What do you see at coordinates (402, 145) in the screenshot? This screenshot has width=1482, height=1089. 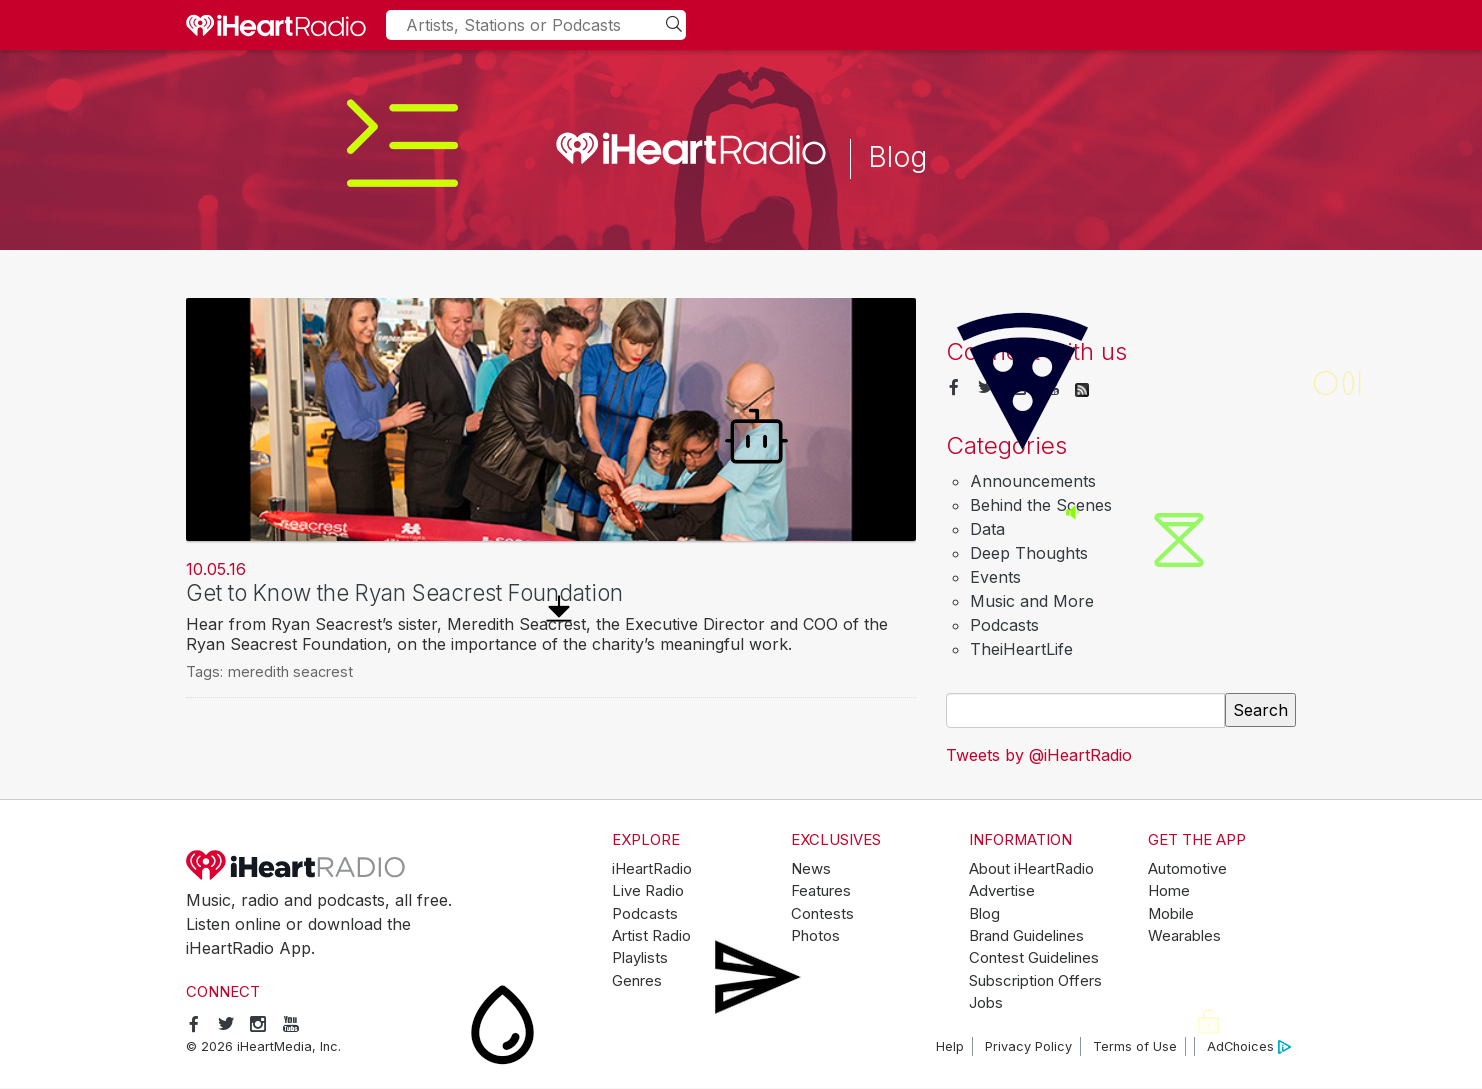 I see `increase text indent level` at bounding box center [402, 145].